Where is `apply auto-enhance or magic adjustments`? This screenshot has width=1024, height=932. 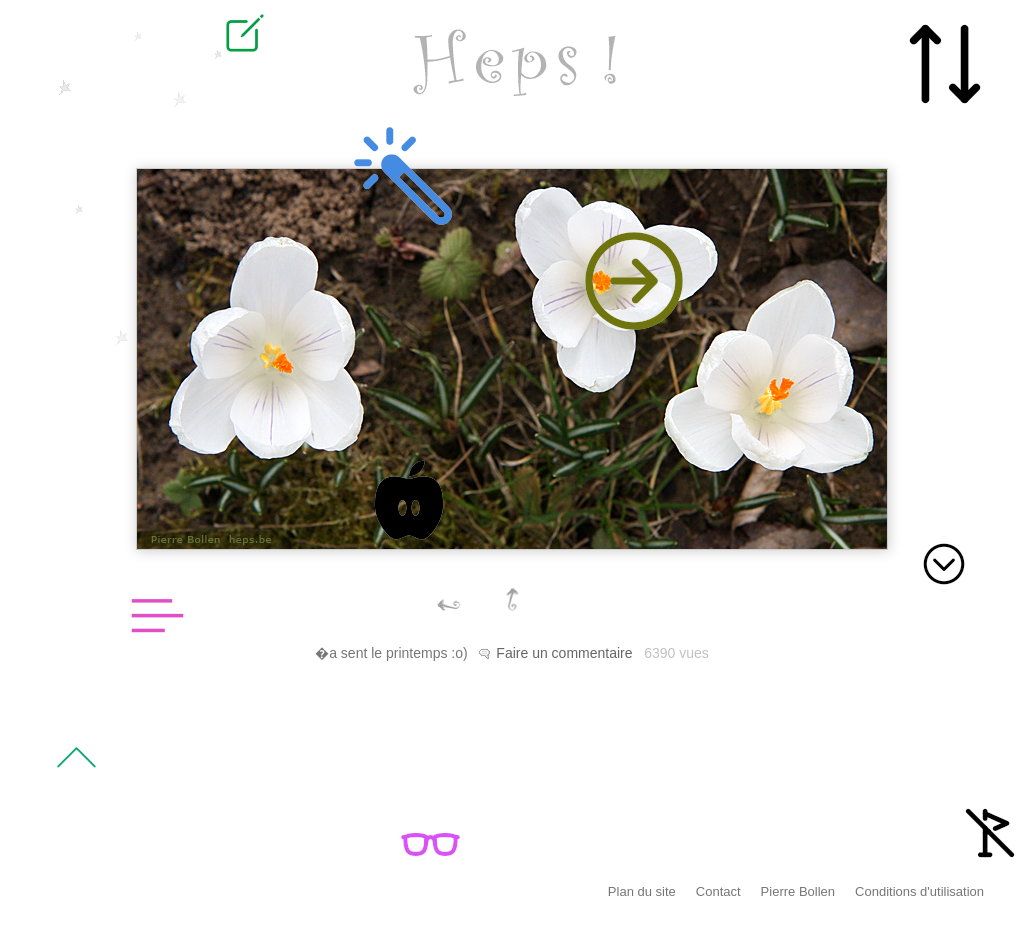 apply auto-enhance or magic adjustments is located at coordinates (404, 177).